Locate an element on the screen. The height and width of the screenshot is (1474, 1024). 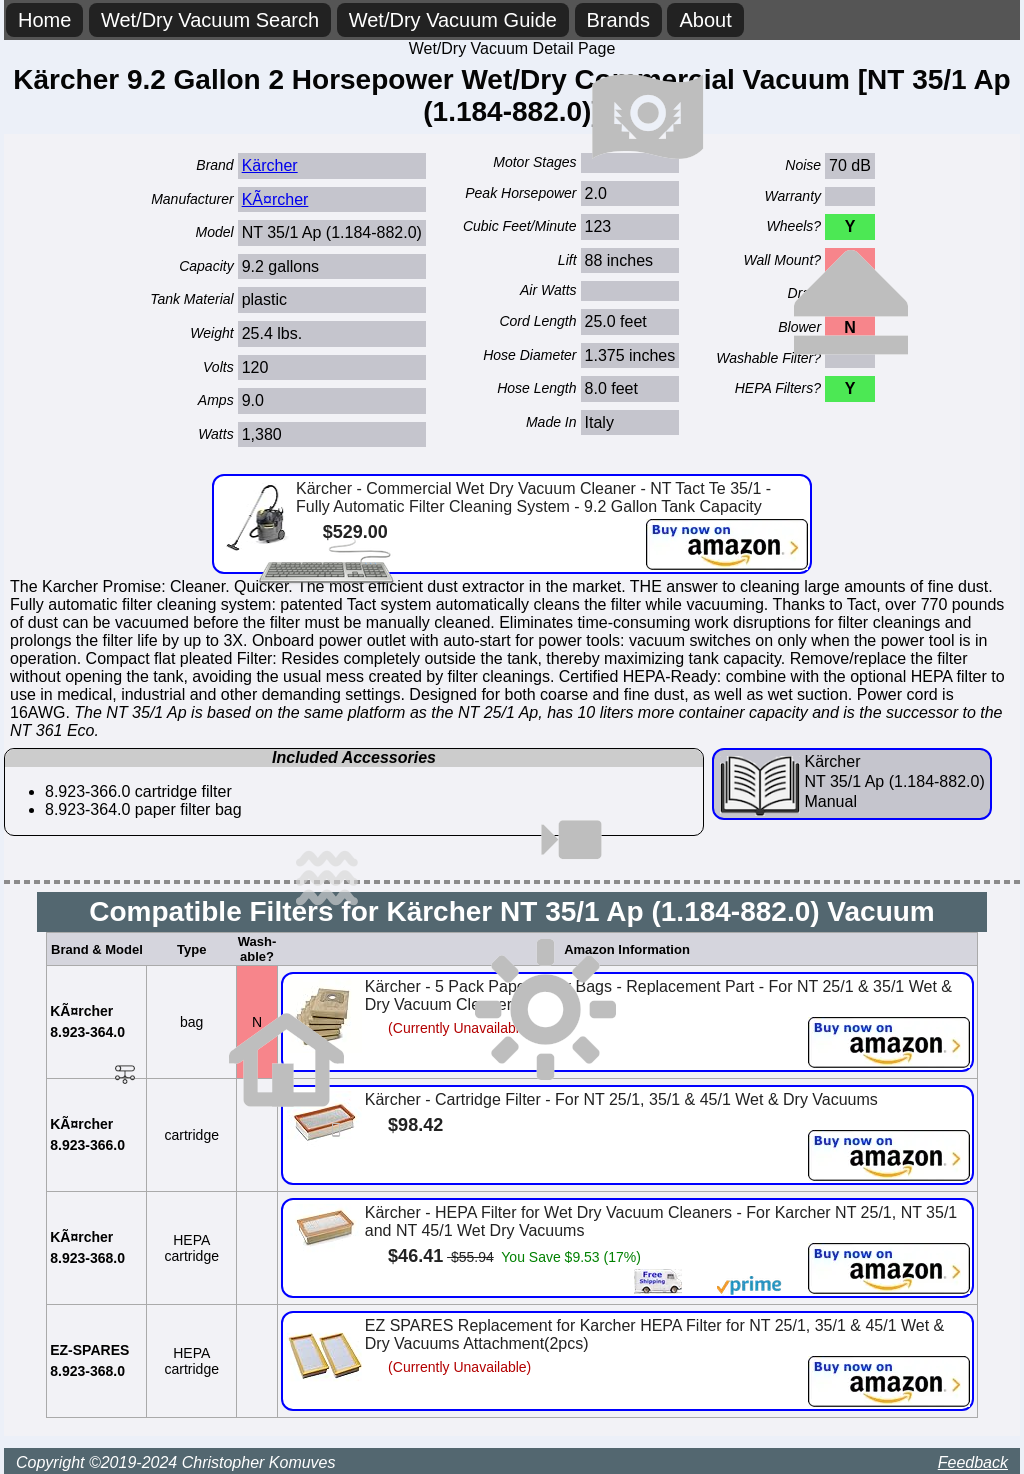
indicates a connected iPod touch device is located at coordinates (336, 1130).